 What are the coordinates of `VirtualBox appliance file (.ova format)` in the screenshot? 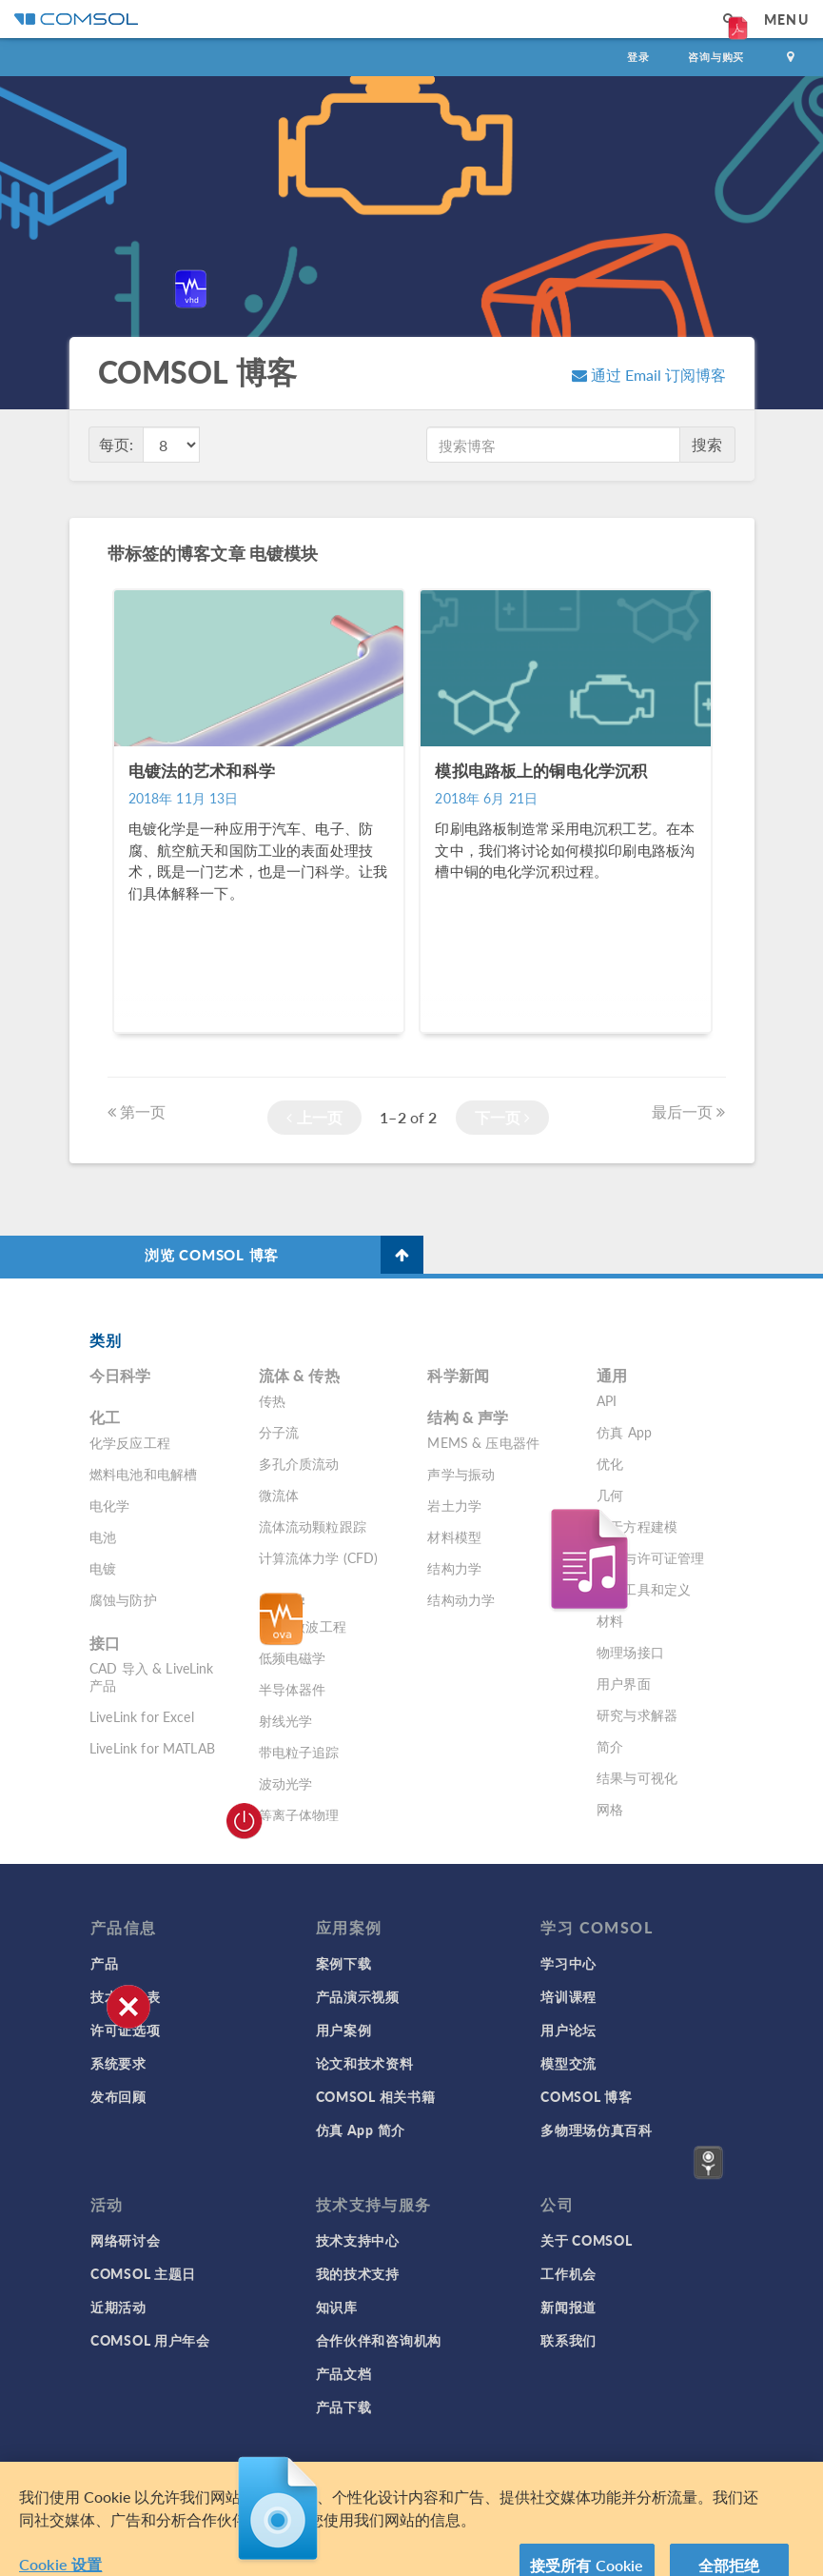 It's located at (281, 1618).